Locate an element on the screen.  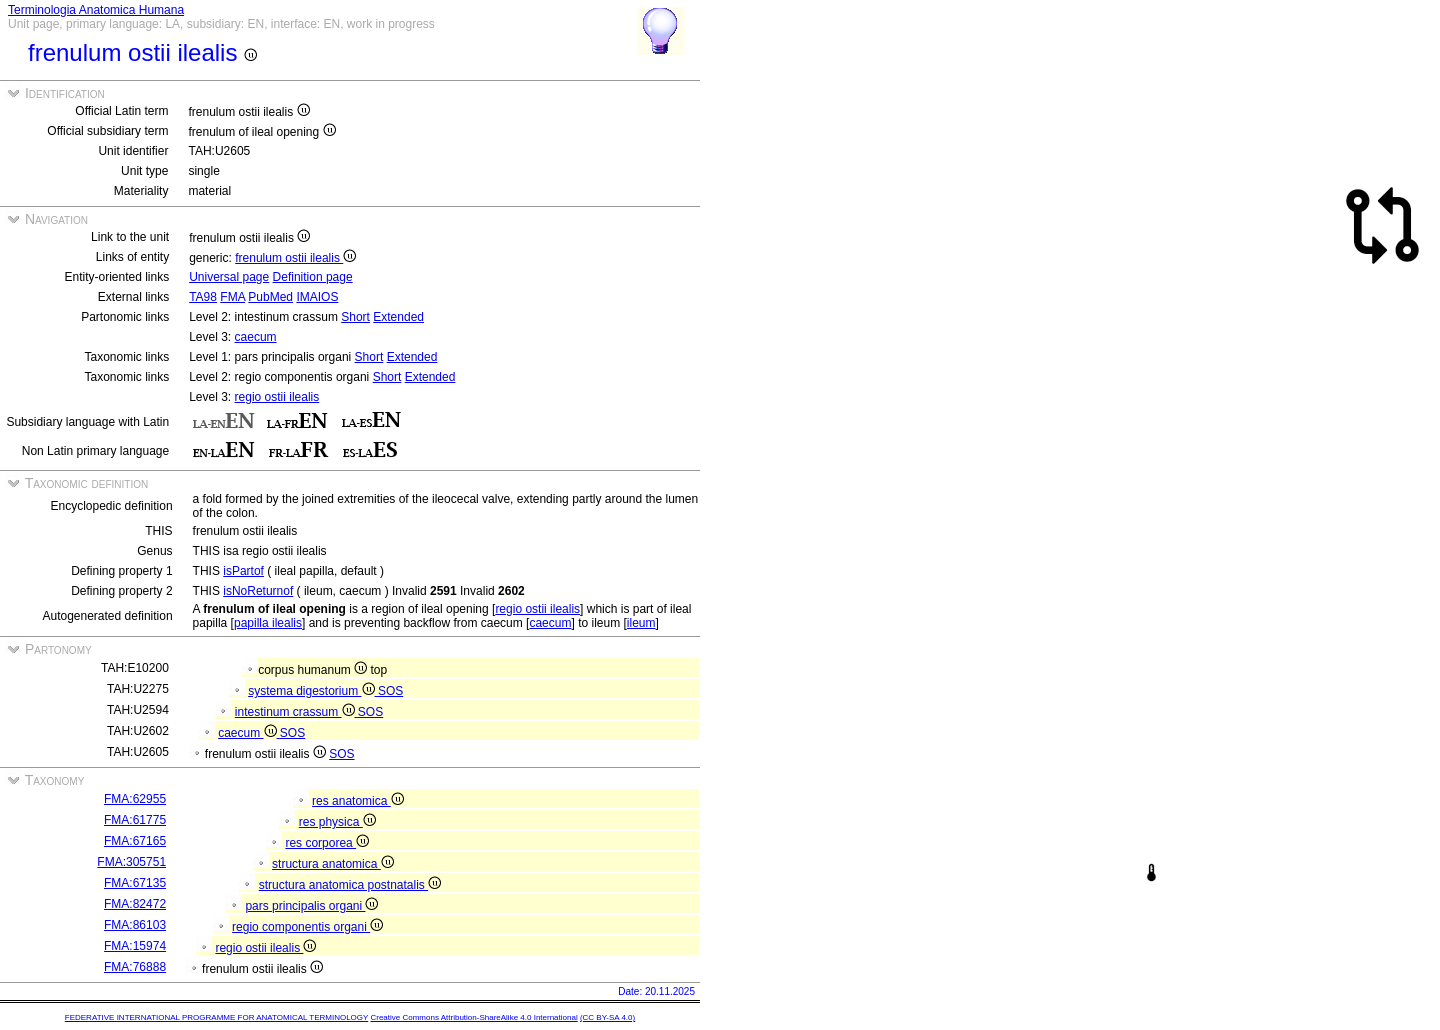
compare branches or commits in a repository is located at coordinates (1382, 225).